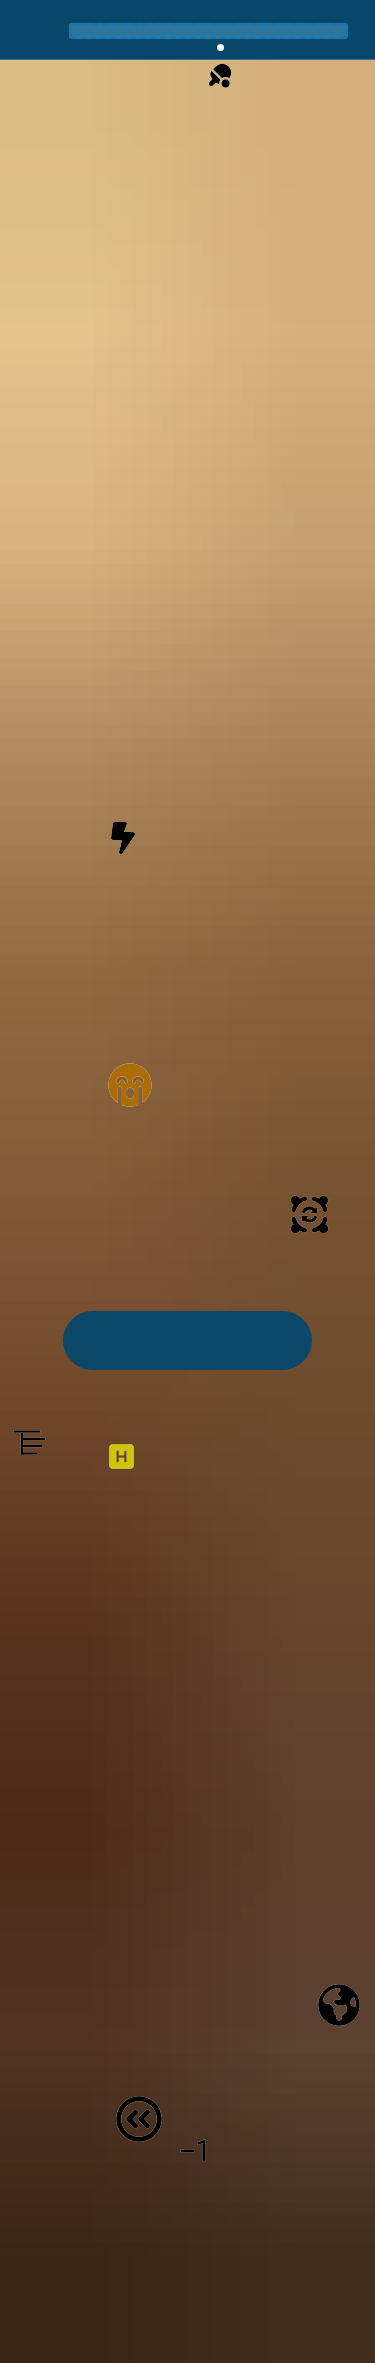 The image size is (375, 2363). What do you see at coordinates (309, 1214) in the screenshot?
I see `sync or refresh group members` at bounding box center [309, 1214].